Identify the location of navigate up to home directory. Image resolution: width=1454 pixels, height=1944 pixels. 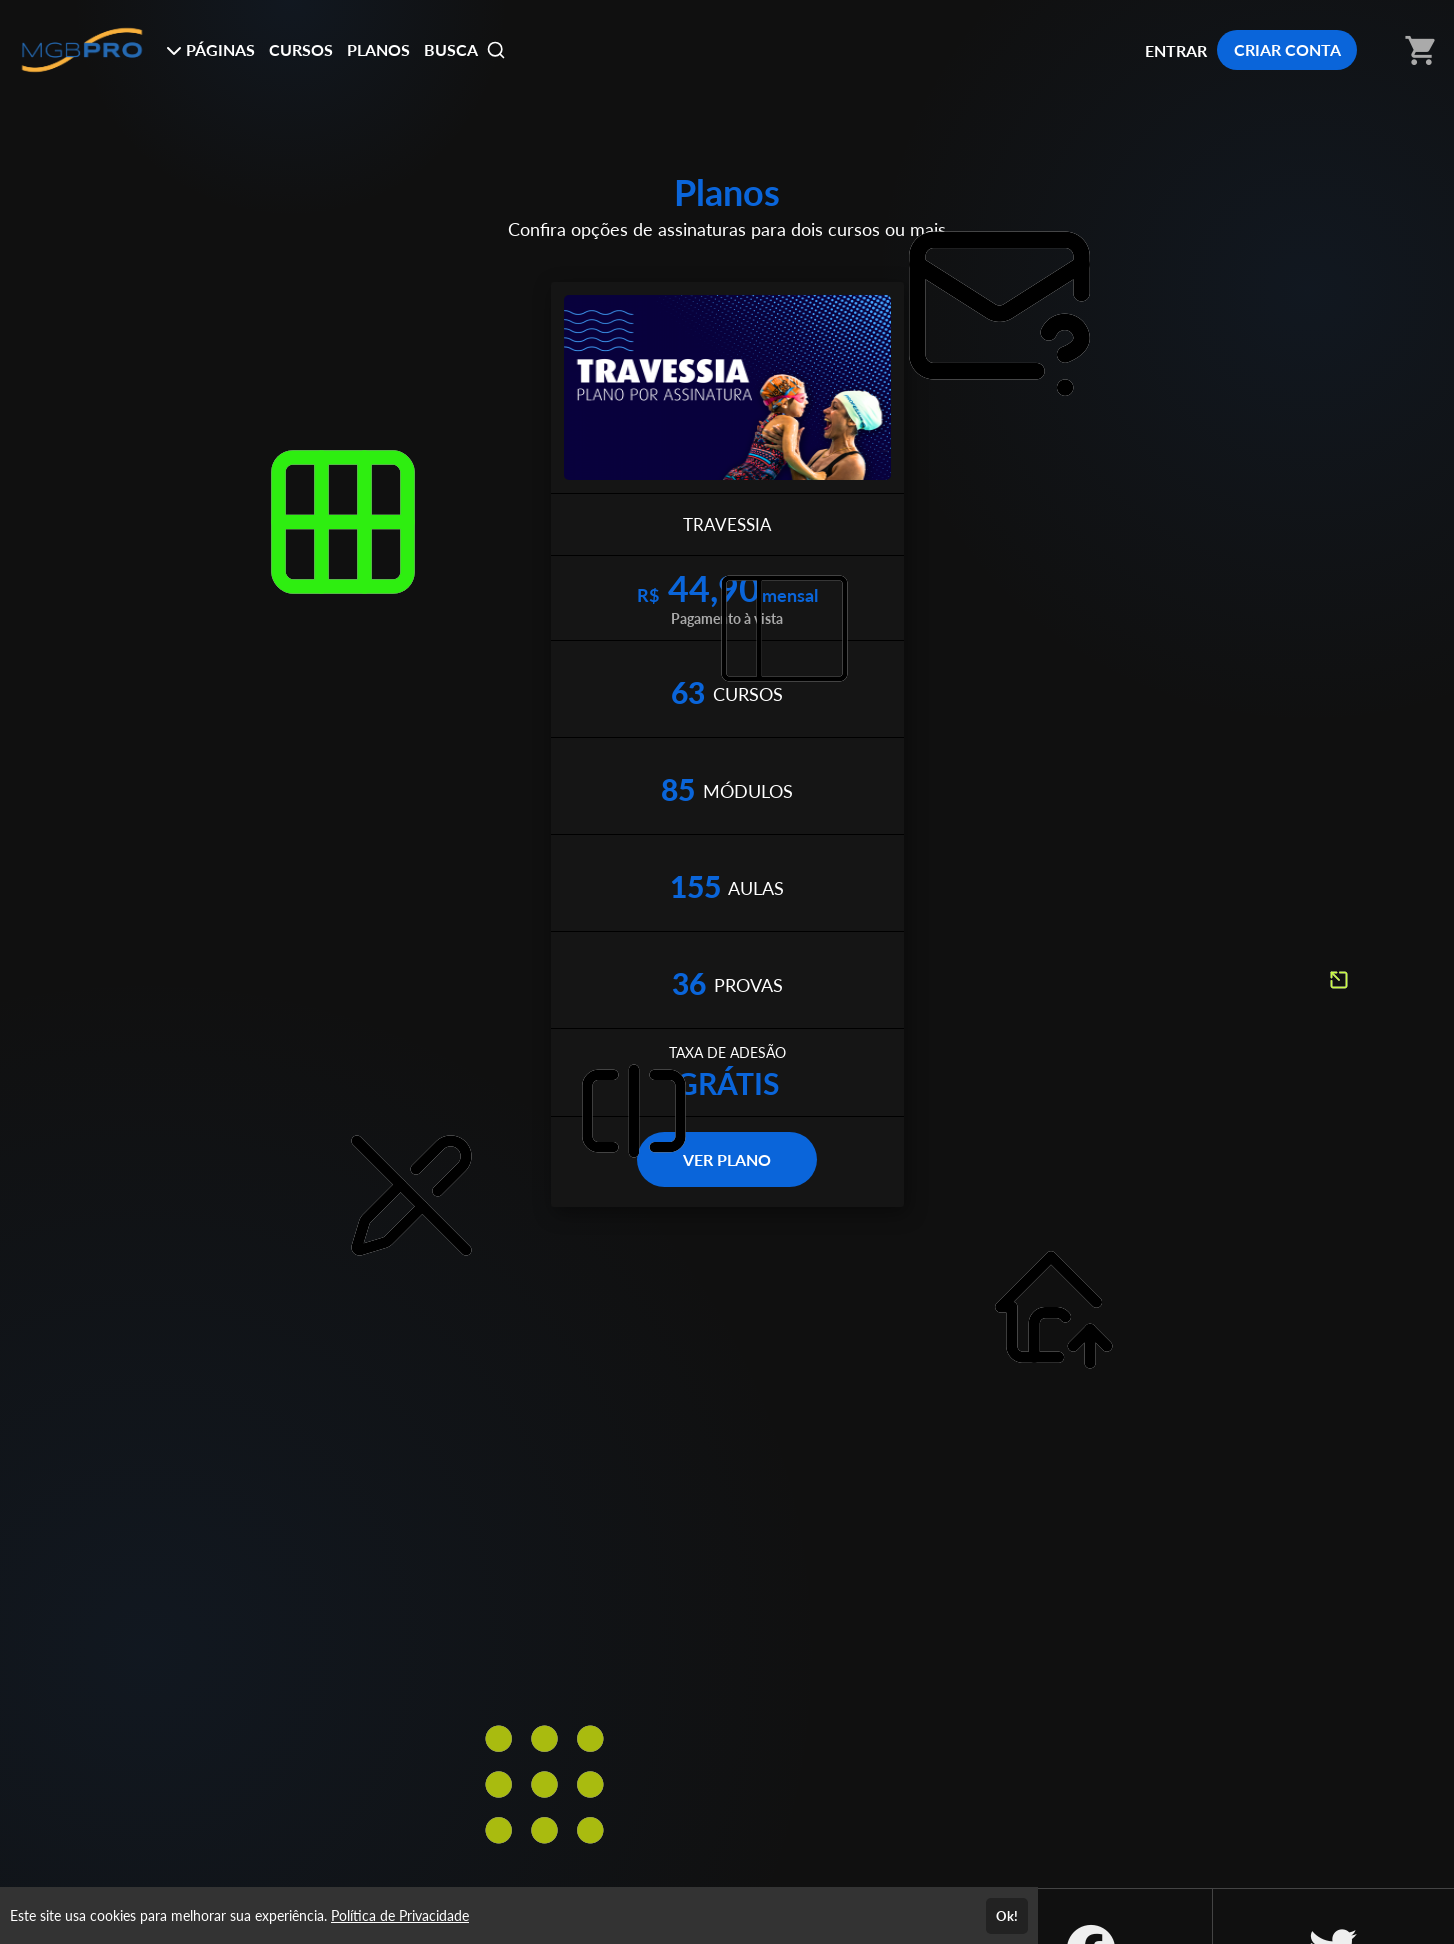
(1051, 1307).